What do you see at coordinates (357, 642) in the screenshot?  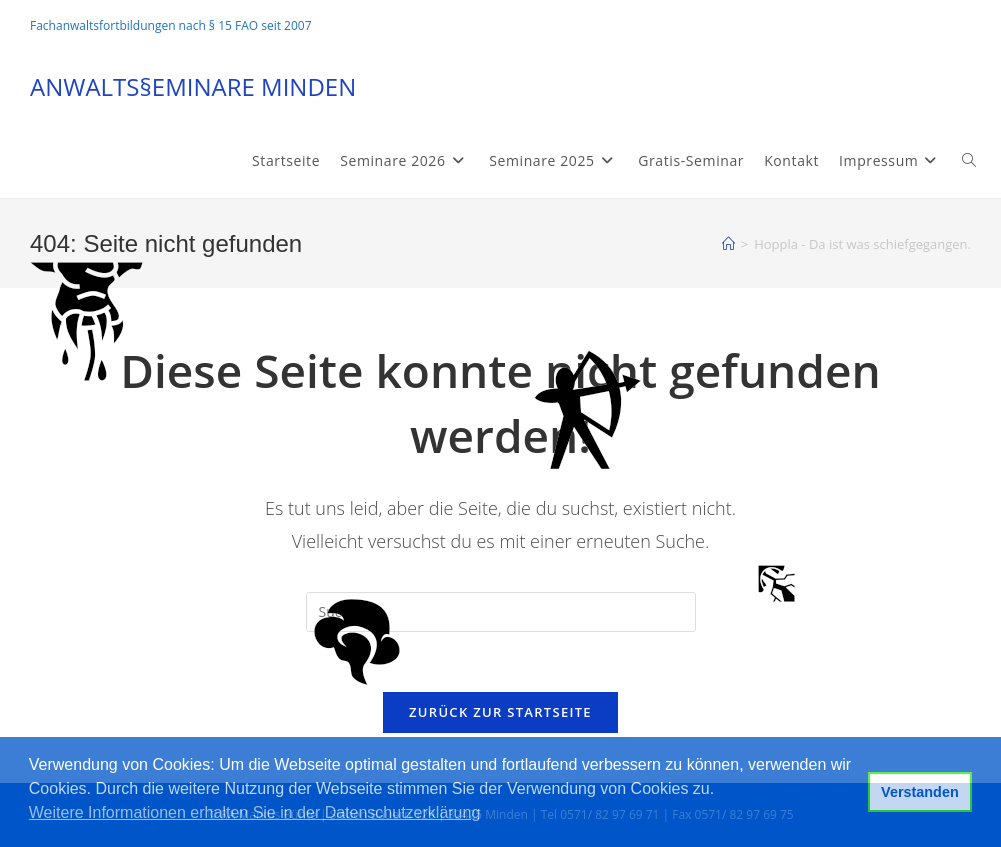 I see `open Steam gaming platform` at bounding box center [357, 642].